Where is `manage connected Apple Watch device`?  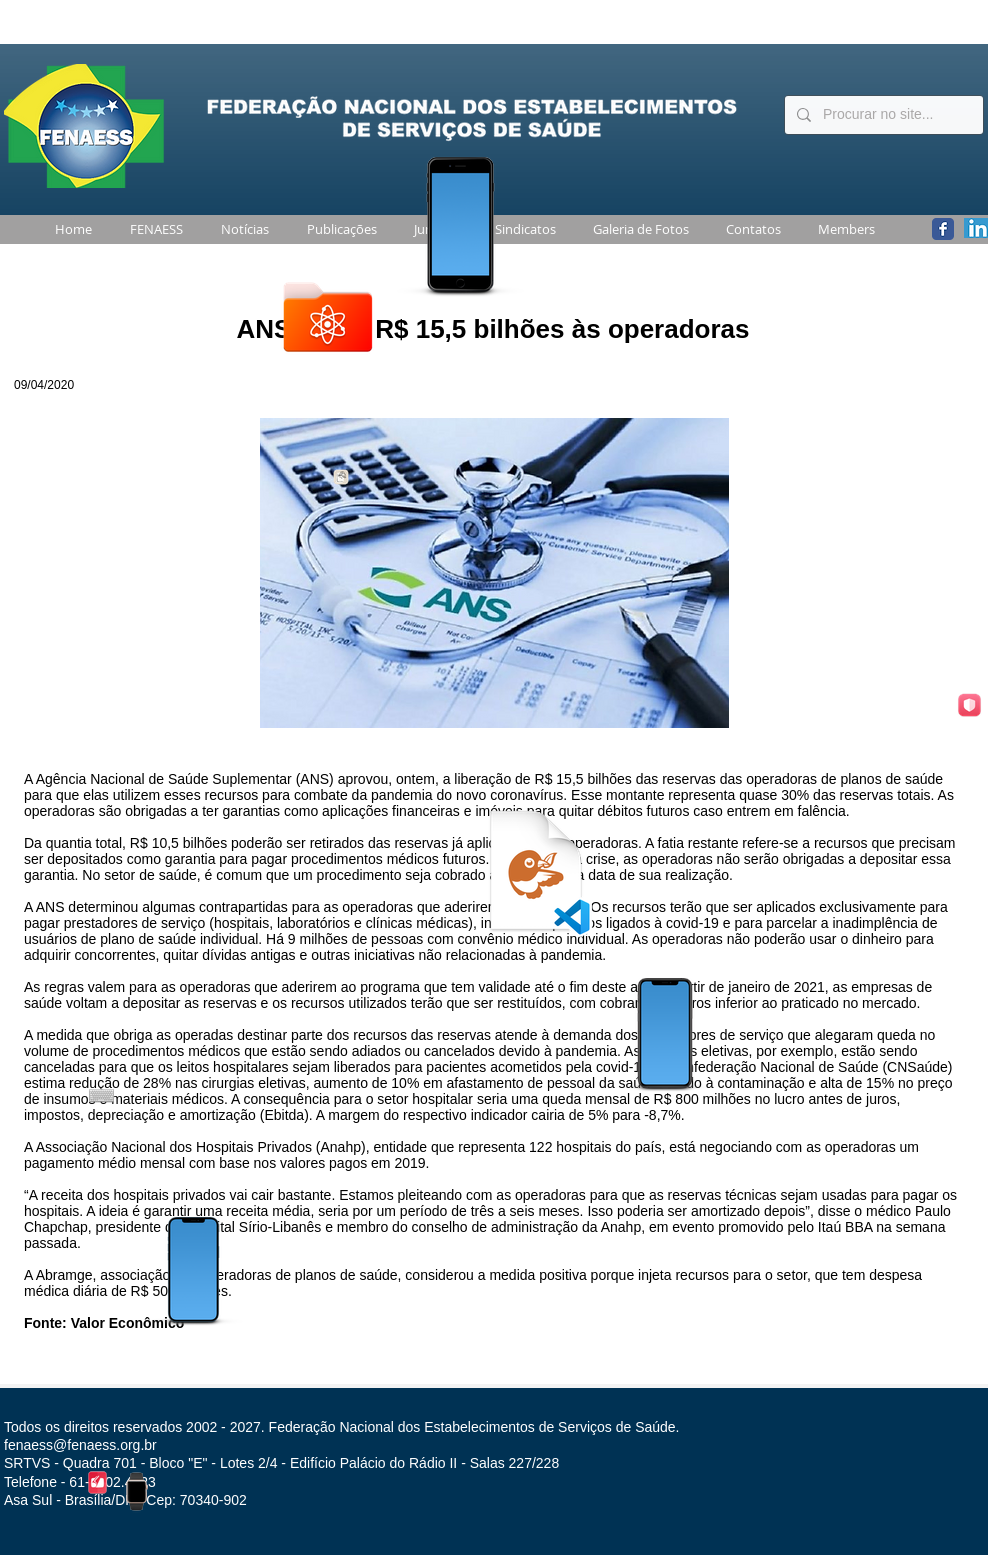
manage connected Apple Watch device is located at coordinates (136, 1491).